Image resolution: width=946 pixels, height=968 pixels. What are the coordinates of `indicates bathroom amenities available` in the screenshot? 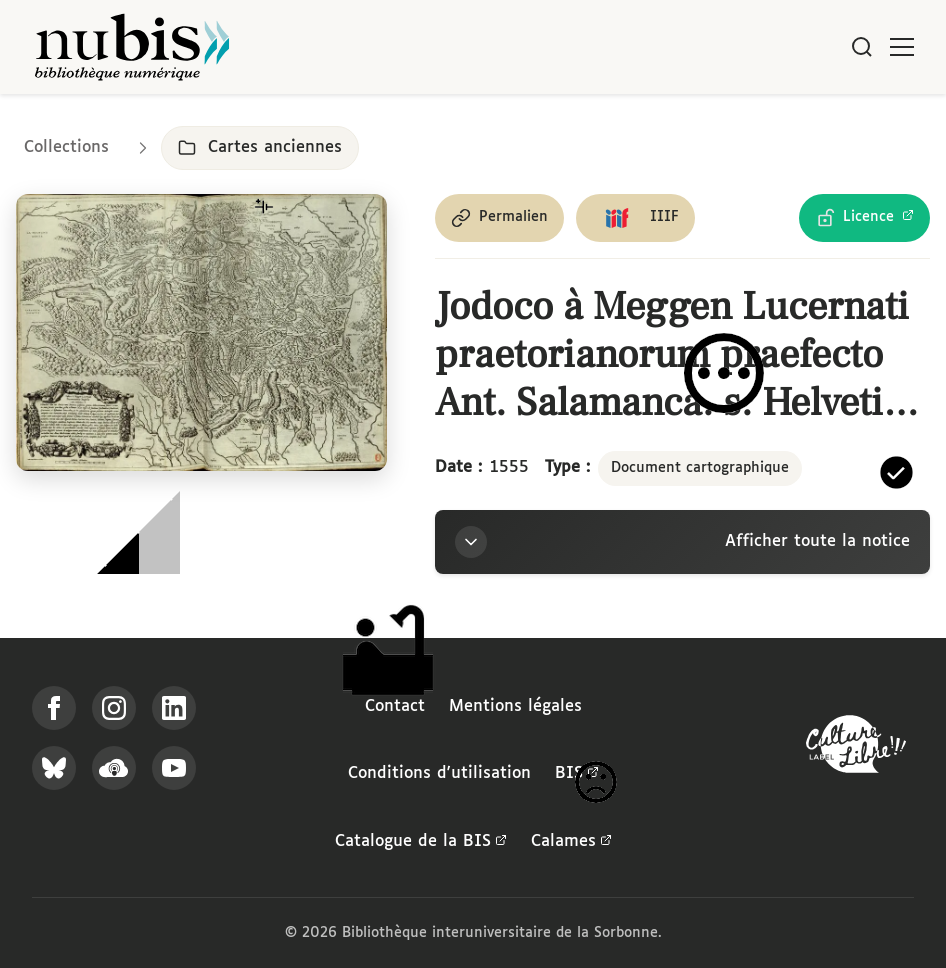 It's located at (388, 650).